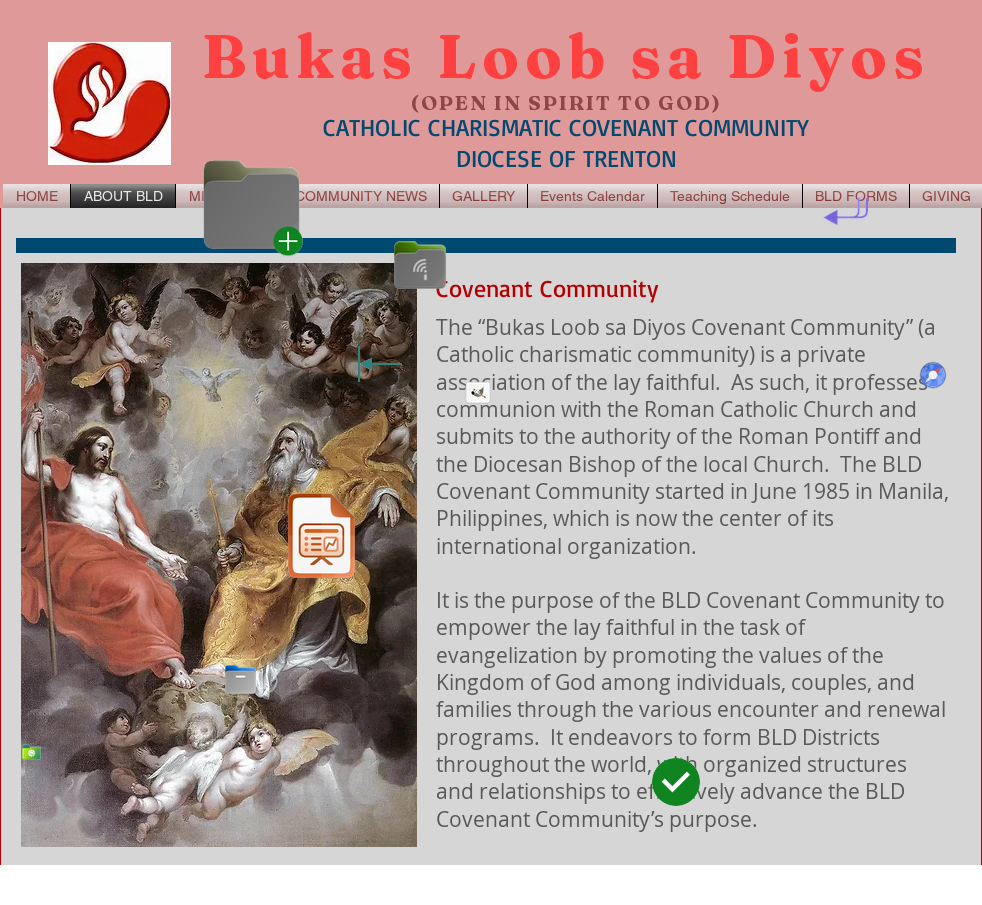 The image size is (982, 905). I want to click on indicates a selected or checked item, so click(676, 782).